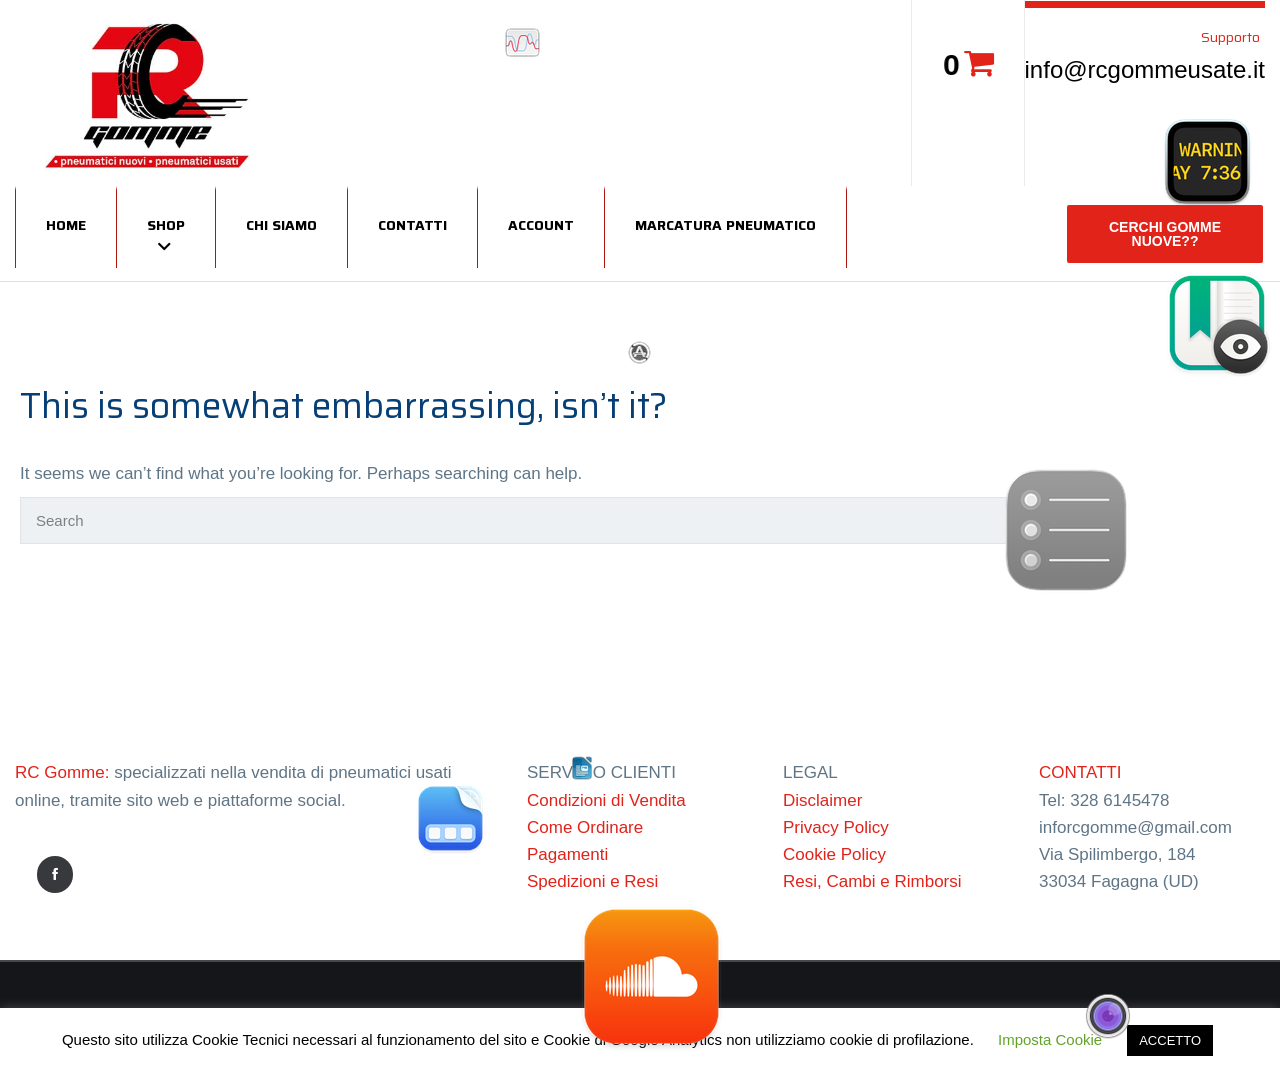  What do you see at coordinates (450, 818) in the screenshot?
I see `open desktop app or file manager` at bounding box center [450, 818].